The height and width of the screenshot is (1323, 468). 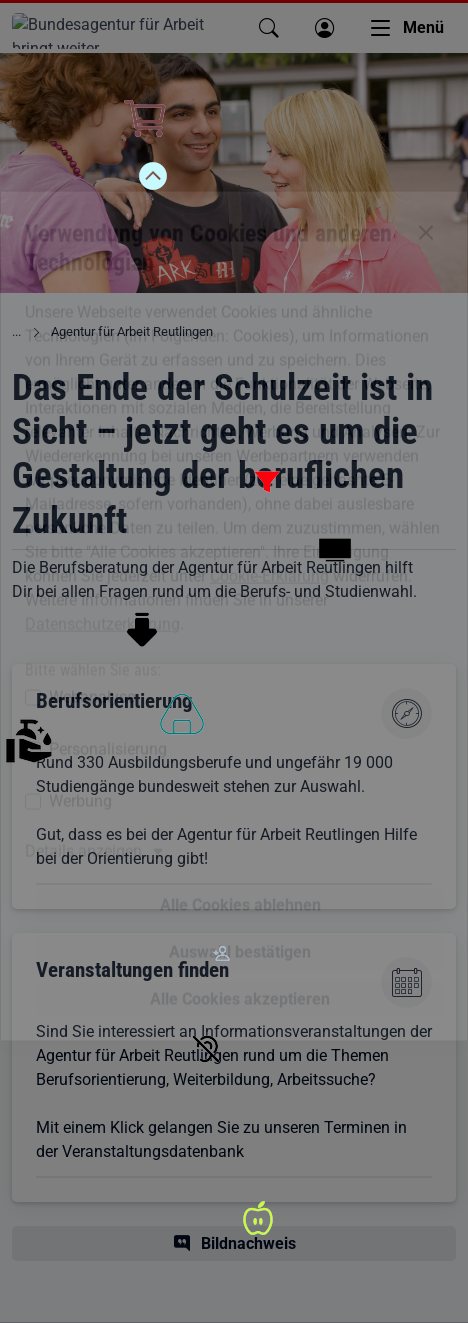 I want to click on scroll to top of page, so click(x=153, y=176).